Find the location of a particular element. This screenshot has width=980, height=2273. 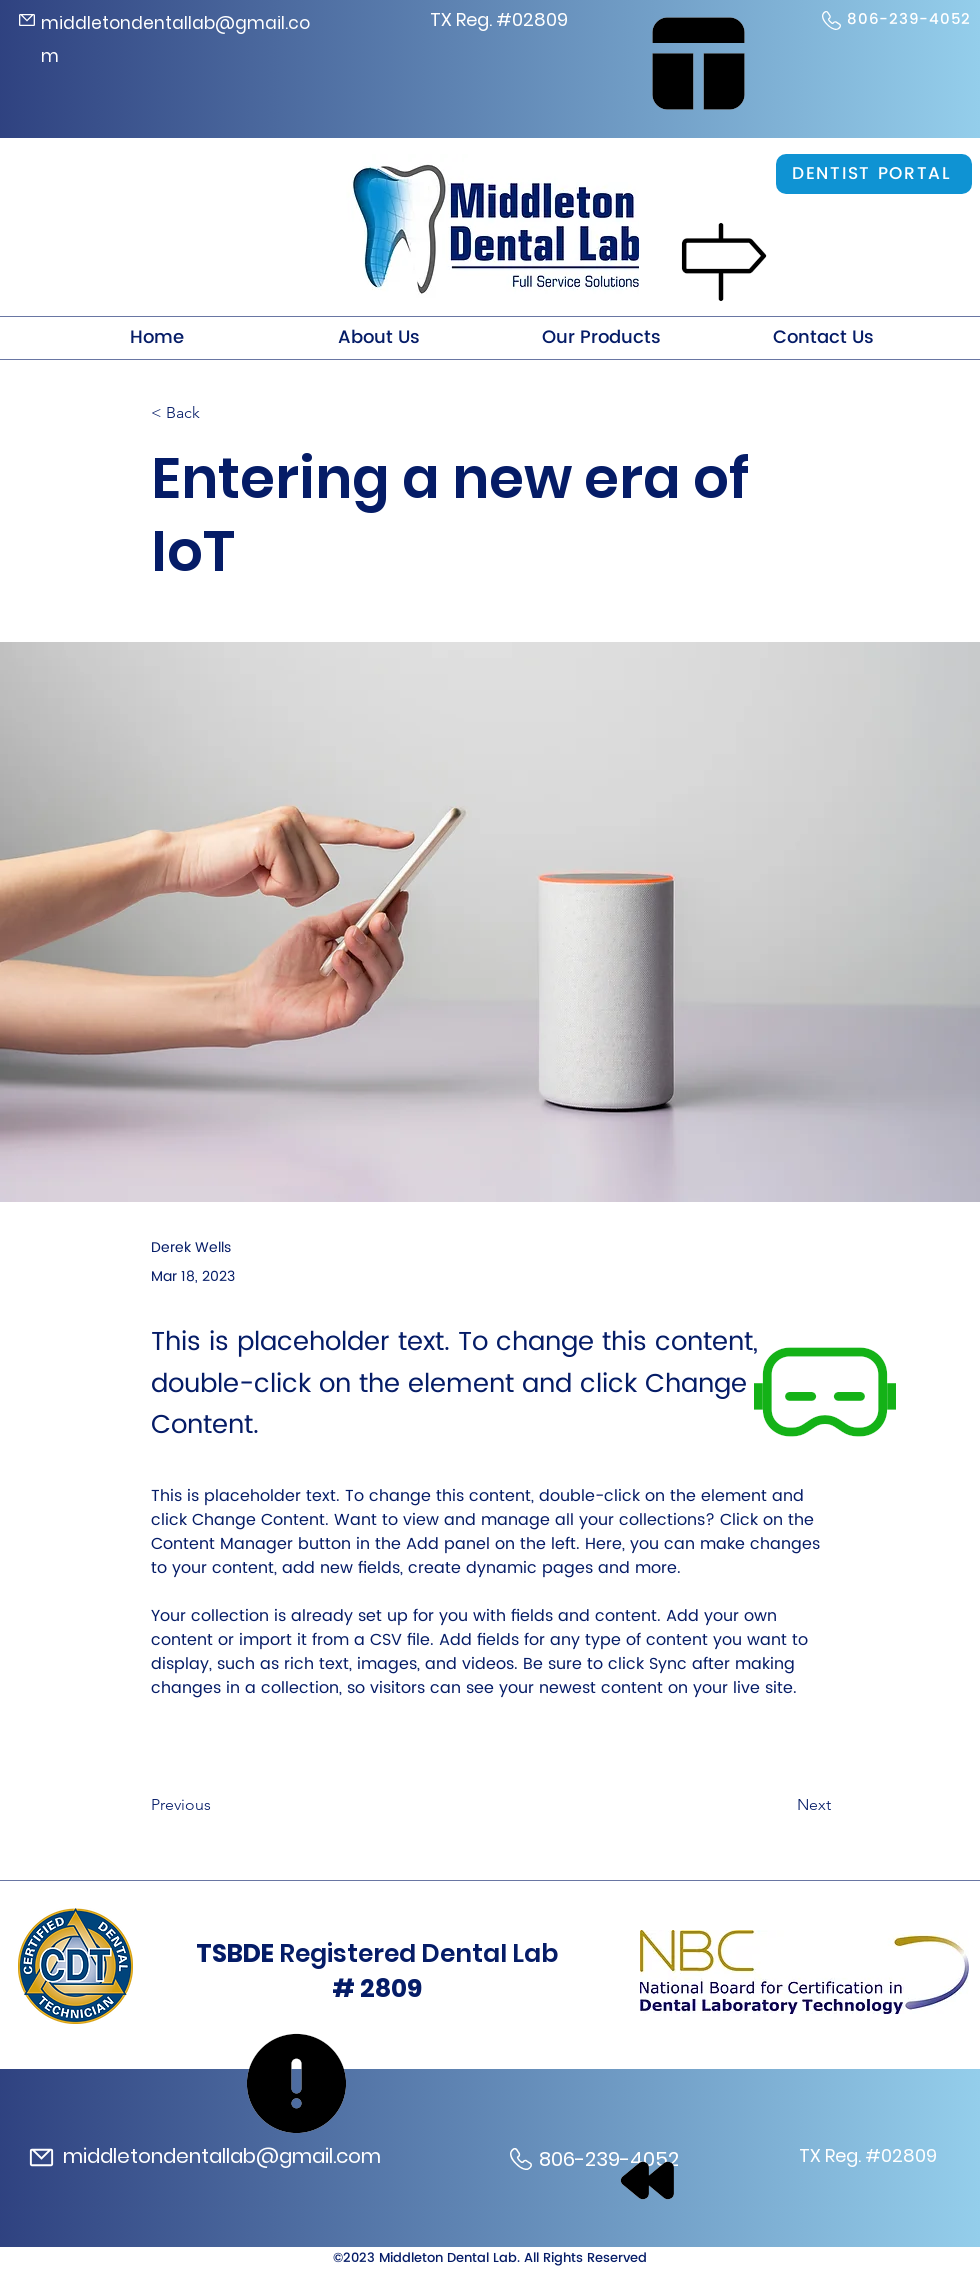

change page layout or view is located at coordinates (698, 63).